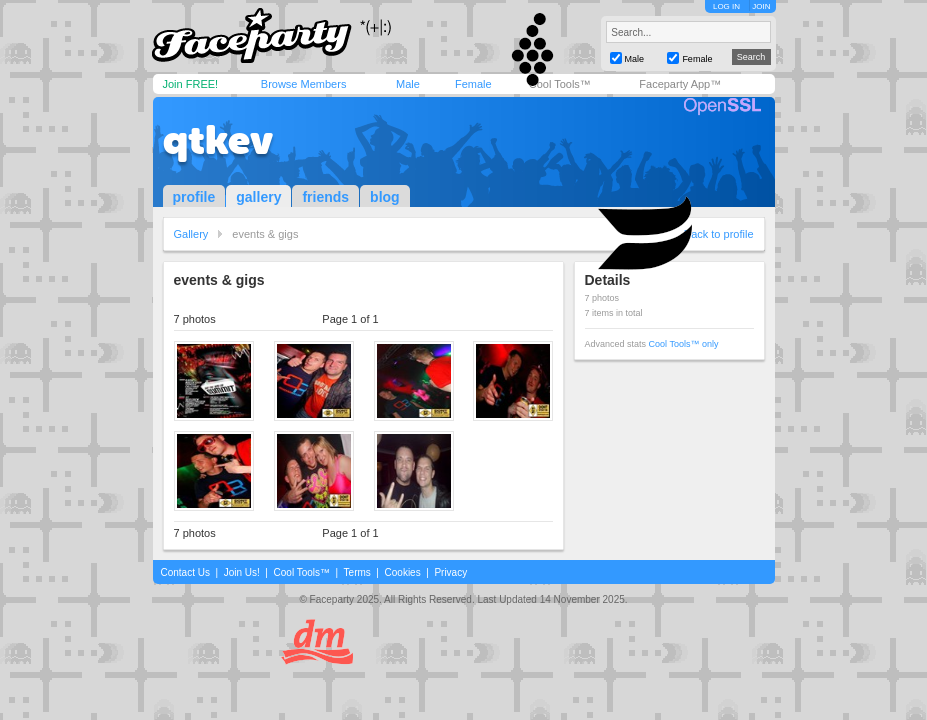 This screenshot has height=720, width=927. I want to click on OpenSSL cryptography library logo, so click(722, 106).